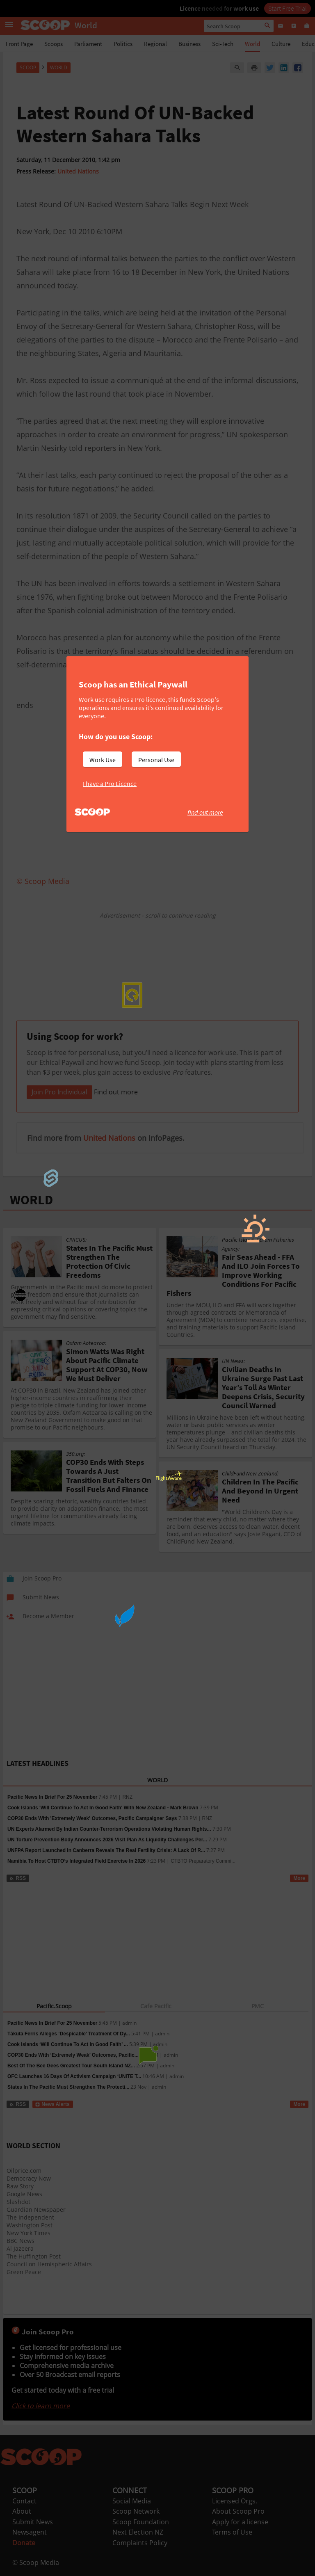  What do you see at coordinates (255, 1229) in the screenshot?
I see `indicates foggy or hazy weather conditions` at bounding box center [255, 1229].